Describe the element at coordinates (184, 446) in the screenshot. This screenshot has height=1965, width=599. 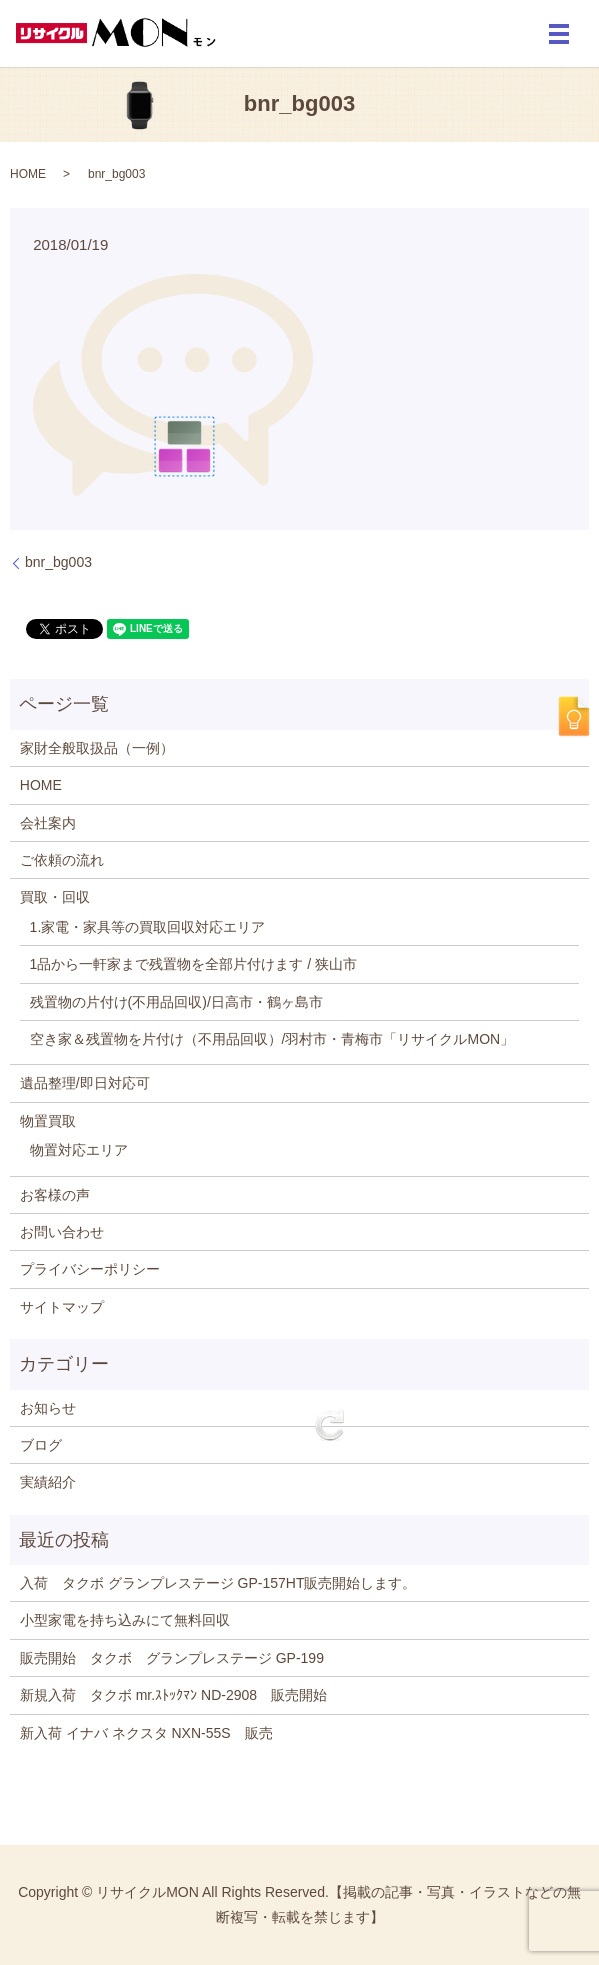
I see `select all items in the current view` at that location.